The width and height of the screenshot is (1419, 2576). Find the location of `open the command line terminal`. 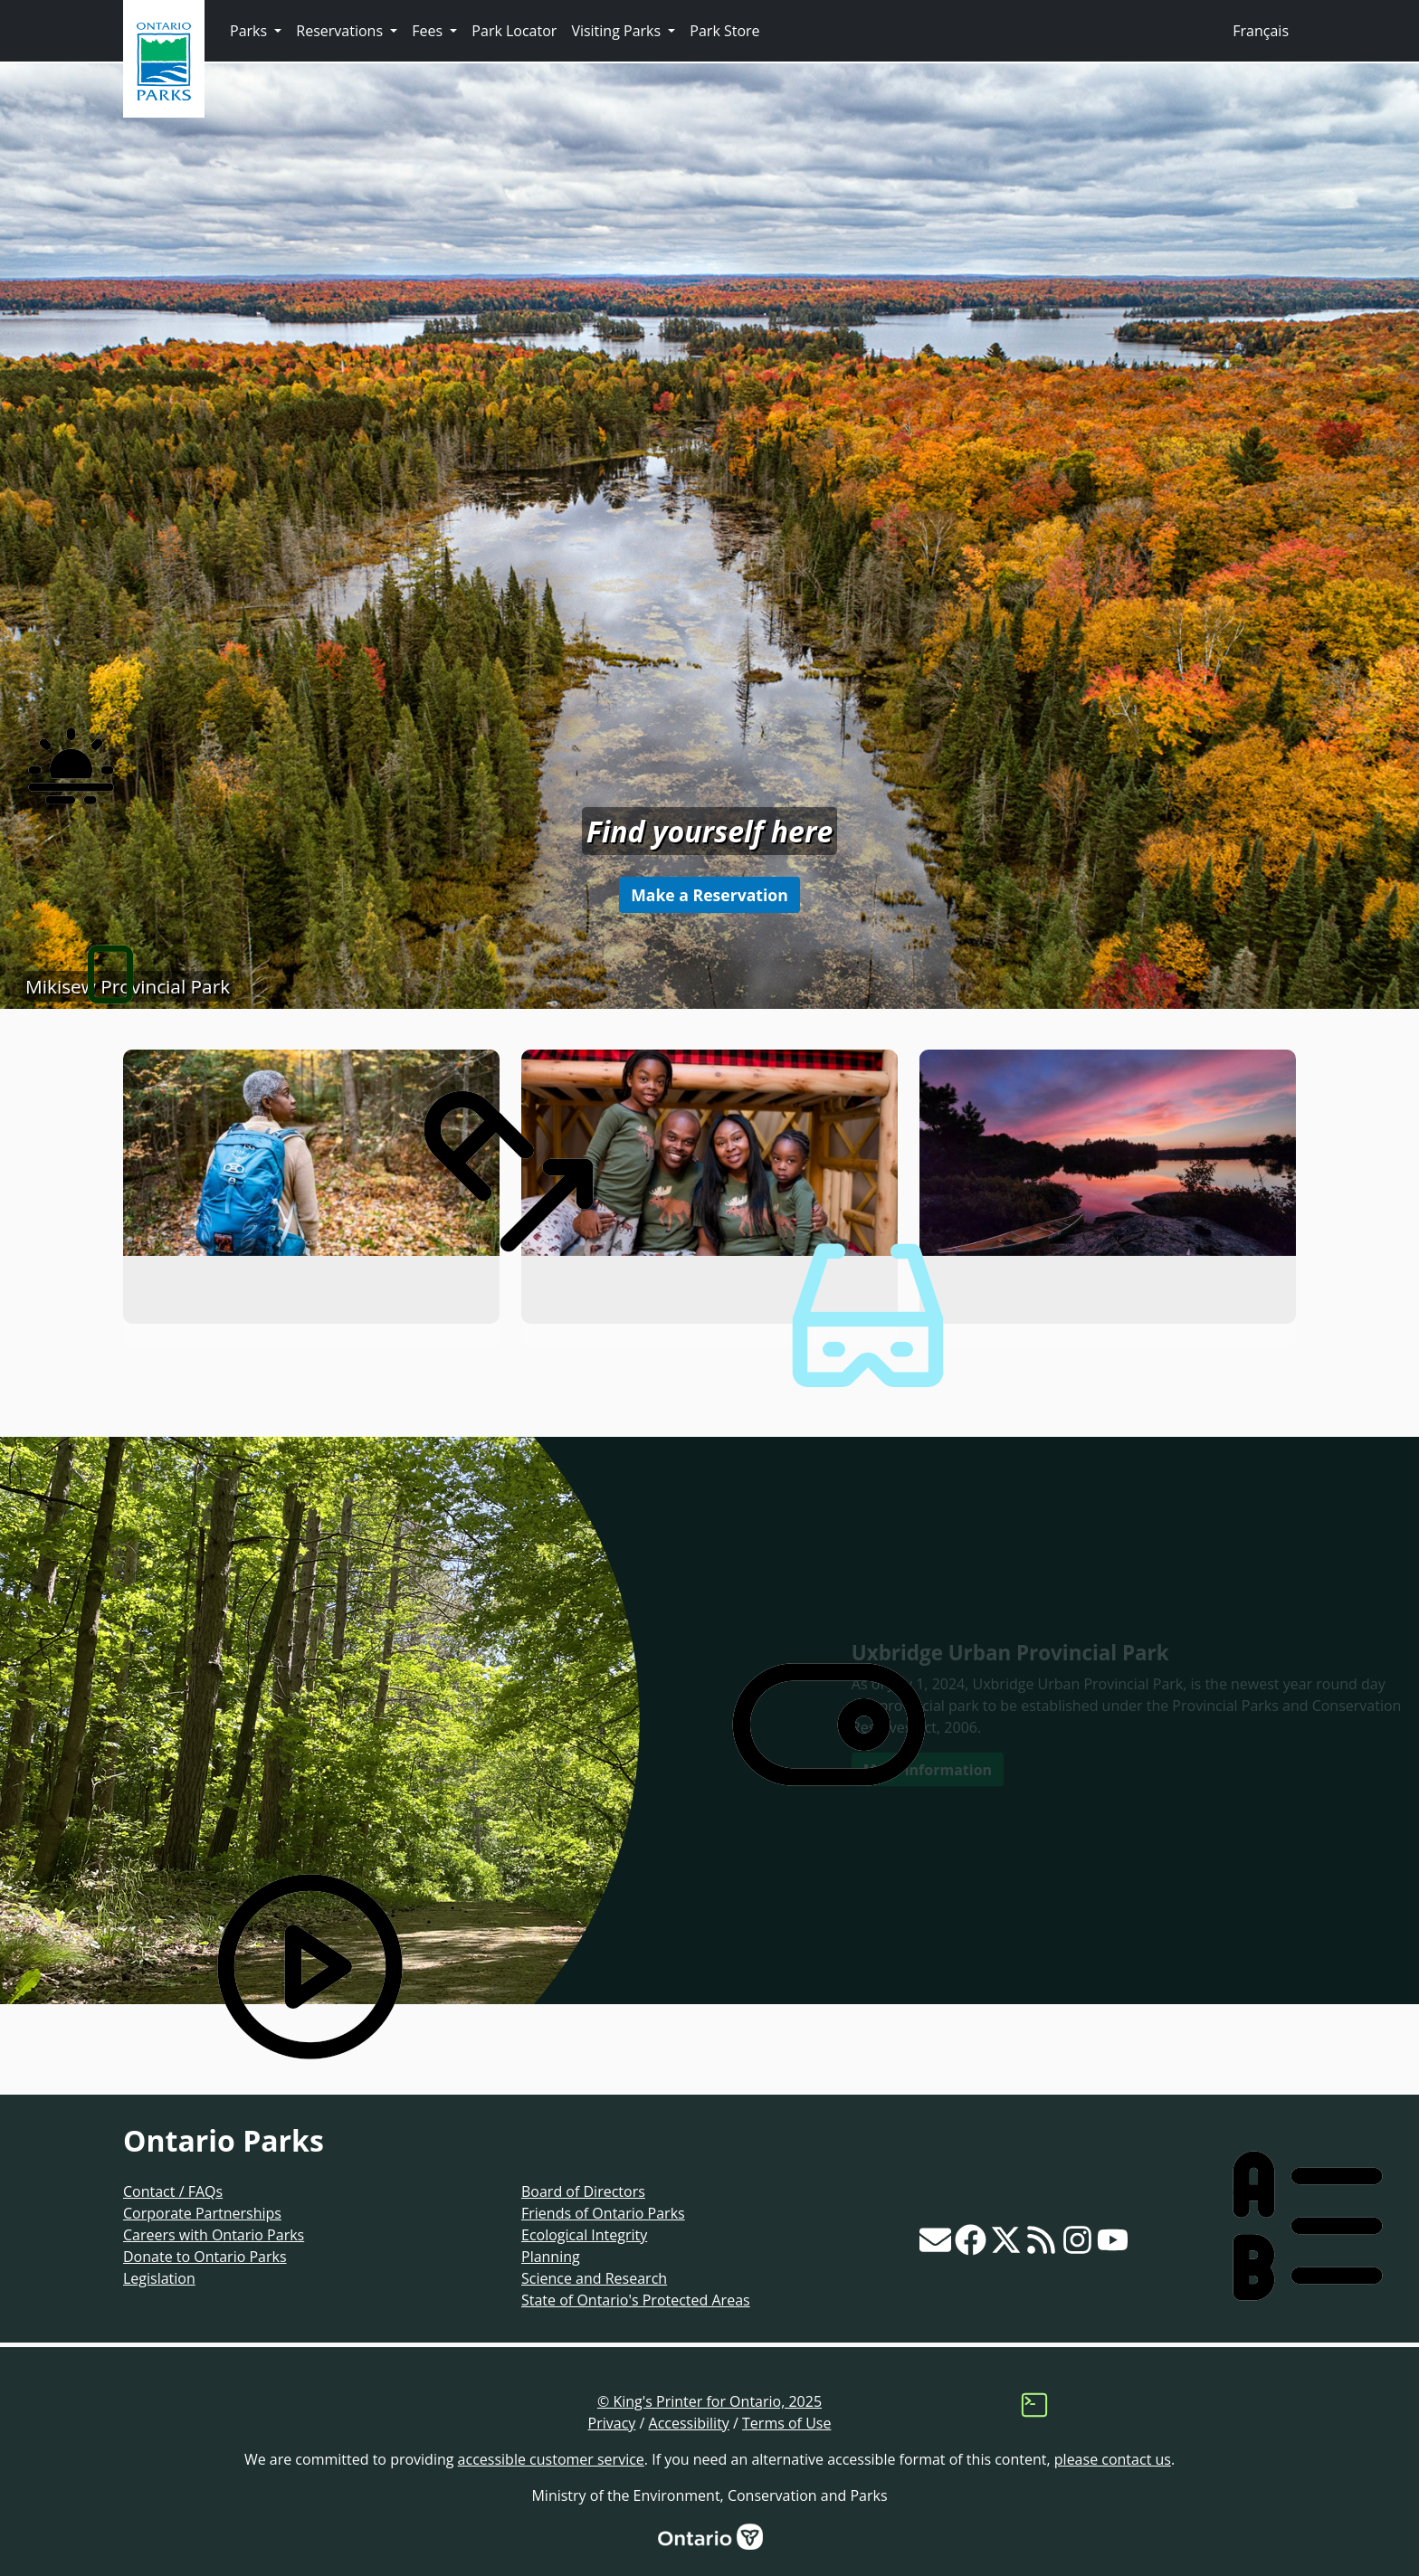

open the command line terminal is located at coordinates (1034, 2405).